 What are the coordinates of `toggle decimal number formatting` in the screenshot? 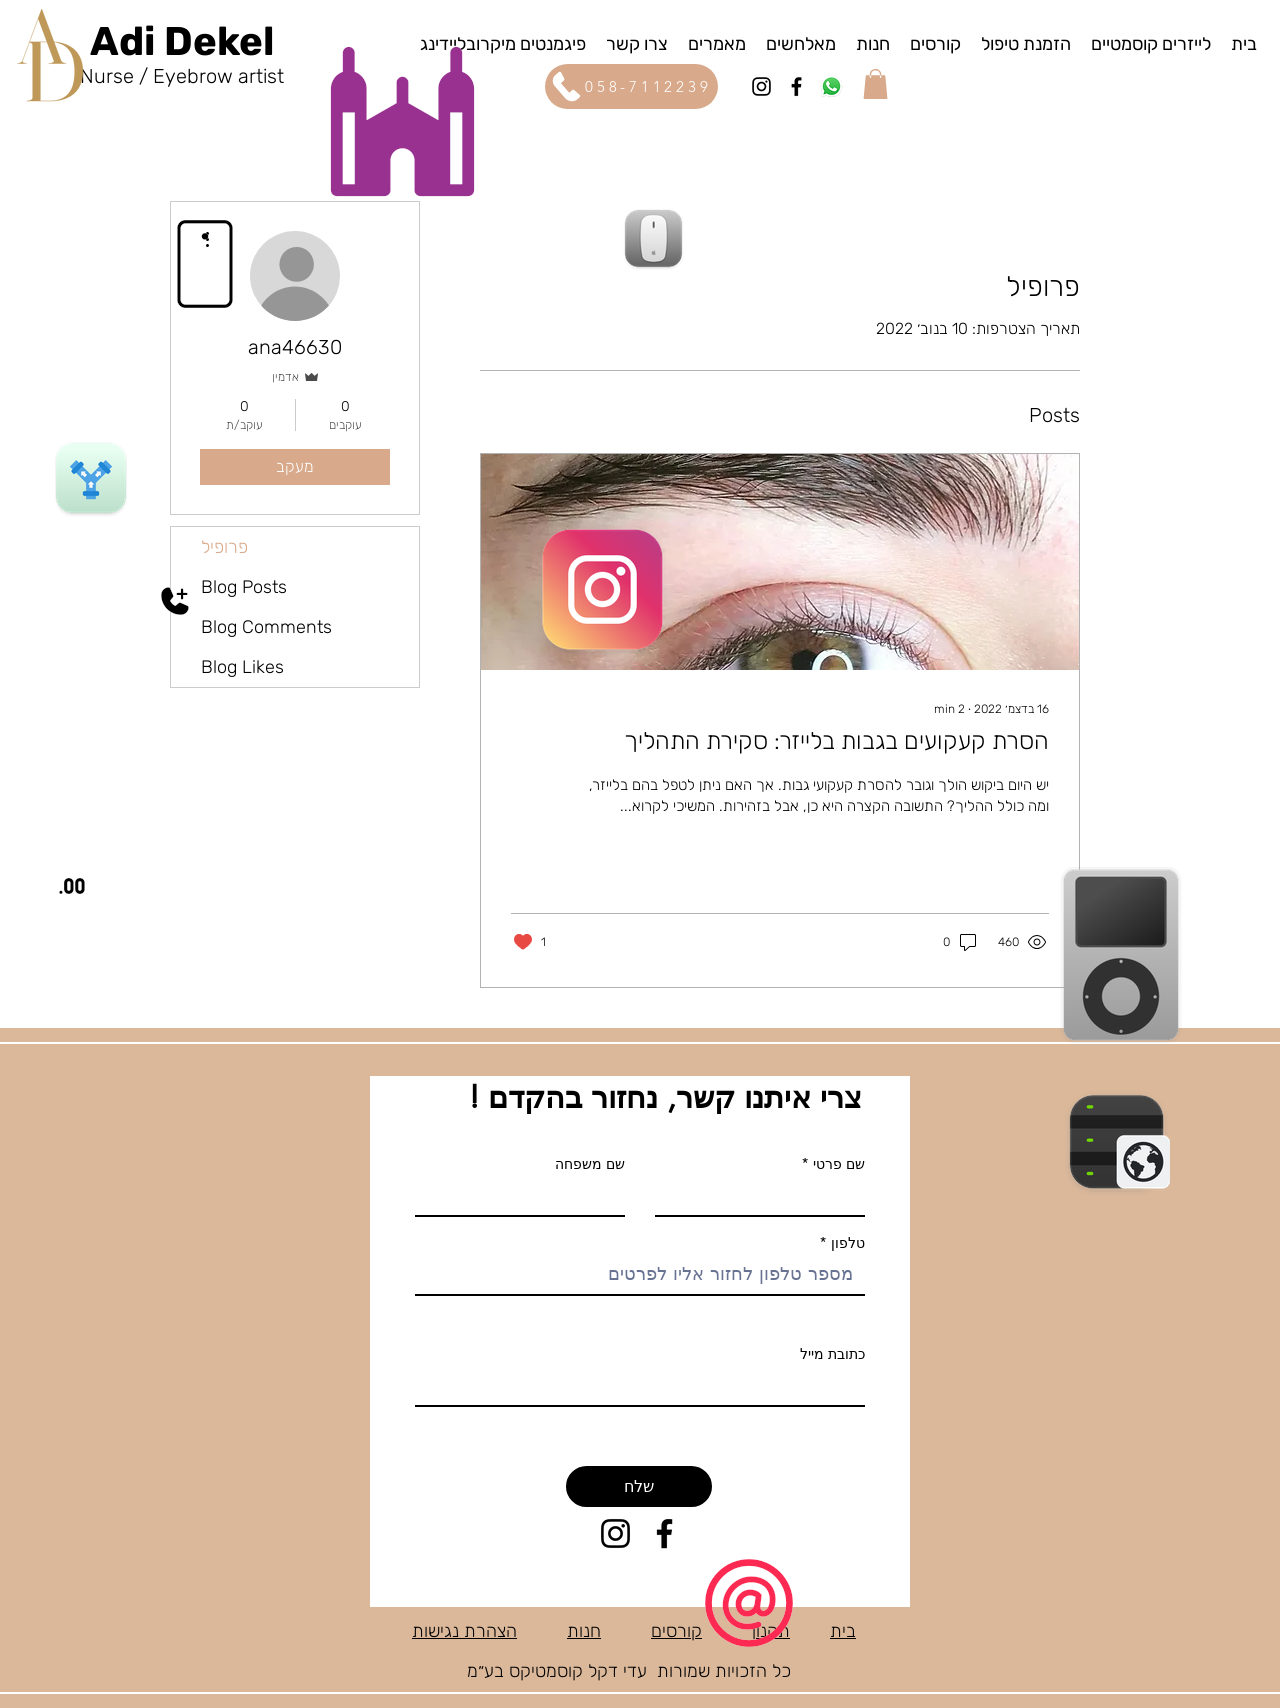 It's located at (72, 886).